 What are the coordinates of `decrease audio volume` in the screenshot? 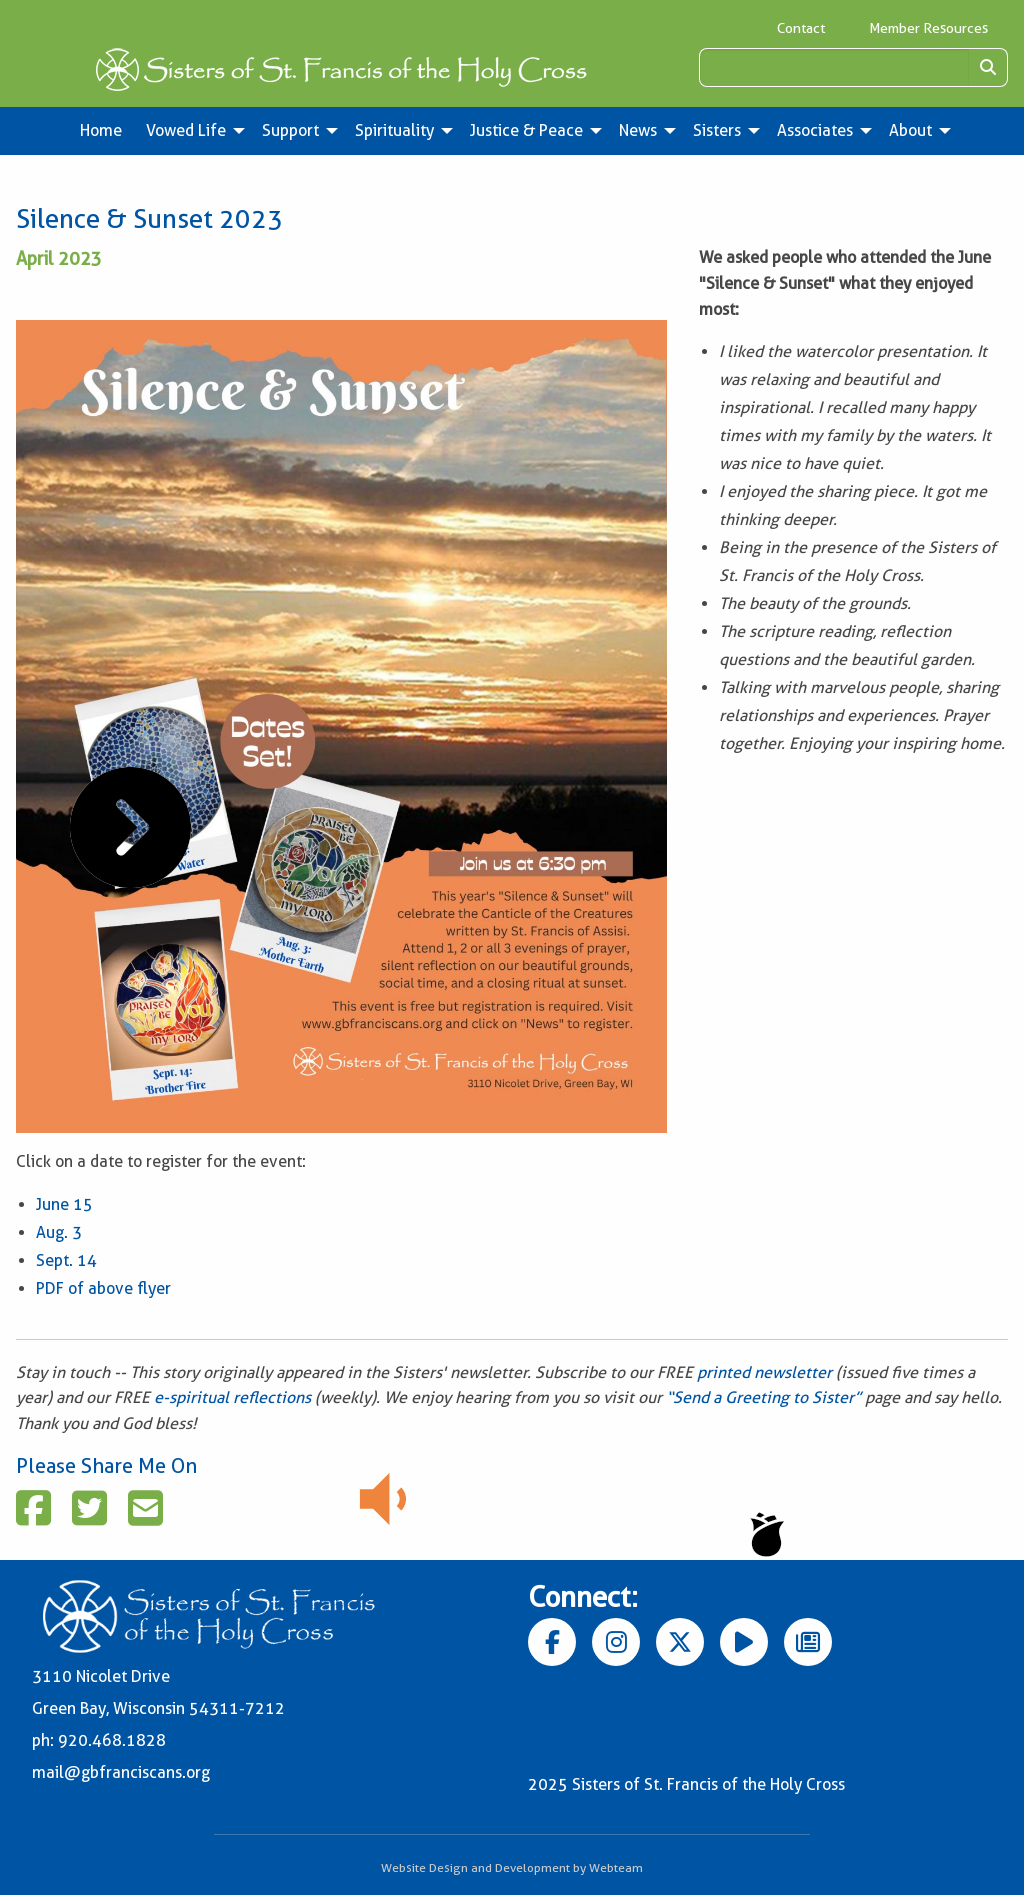 It's located at (383, 1499).